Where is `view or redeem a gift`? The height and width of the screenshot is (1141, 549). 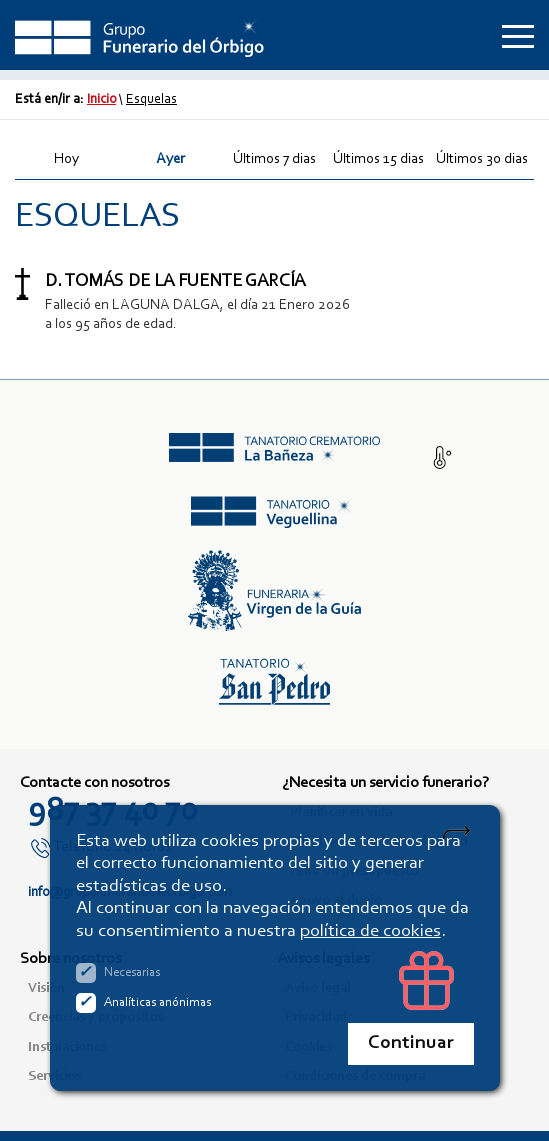 view or redeem a gift is located at coordinates (426, 980).